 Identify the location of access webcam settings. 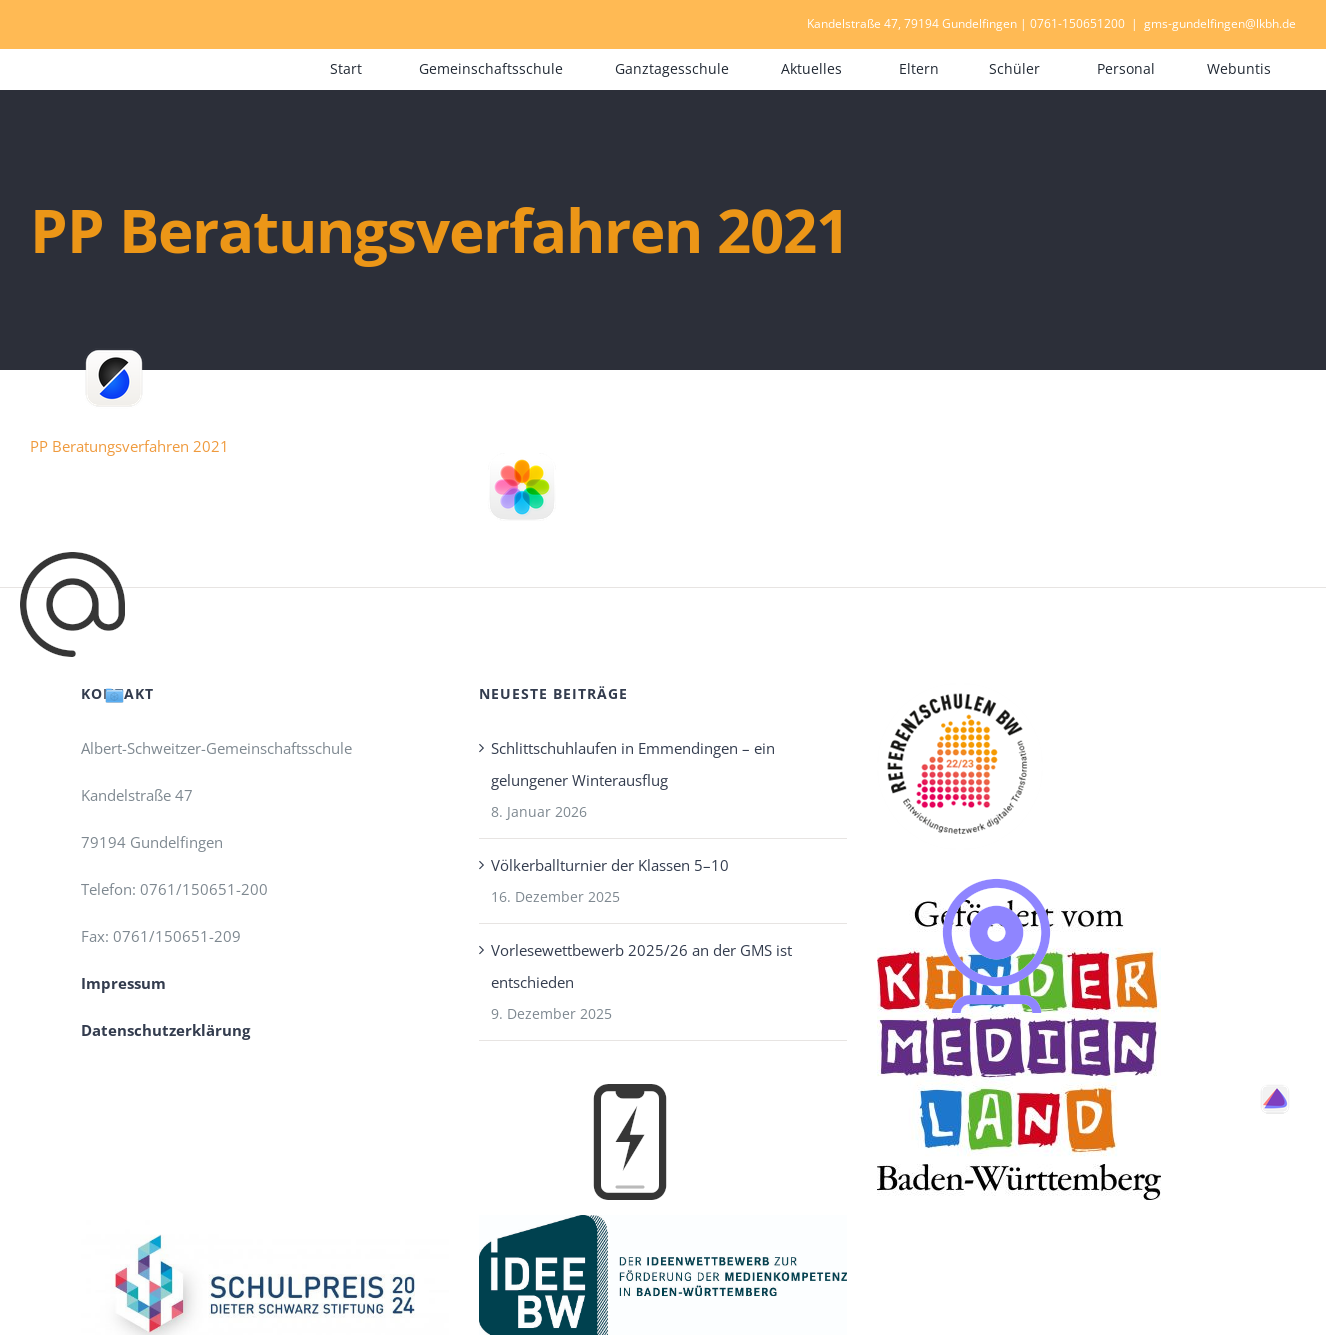
(996, 941).